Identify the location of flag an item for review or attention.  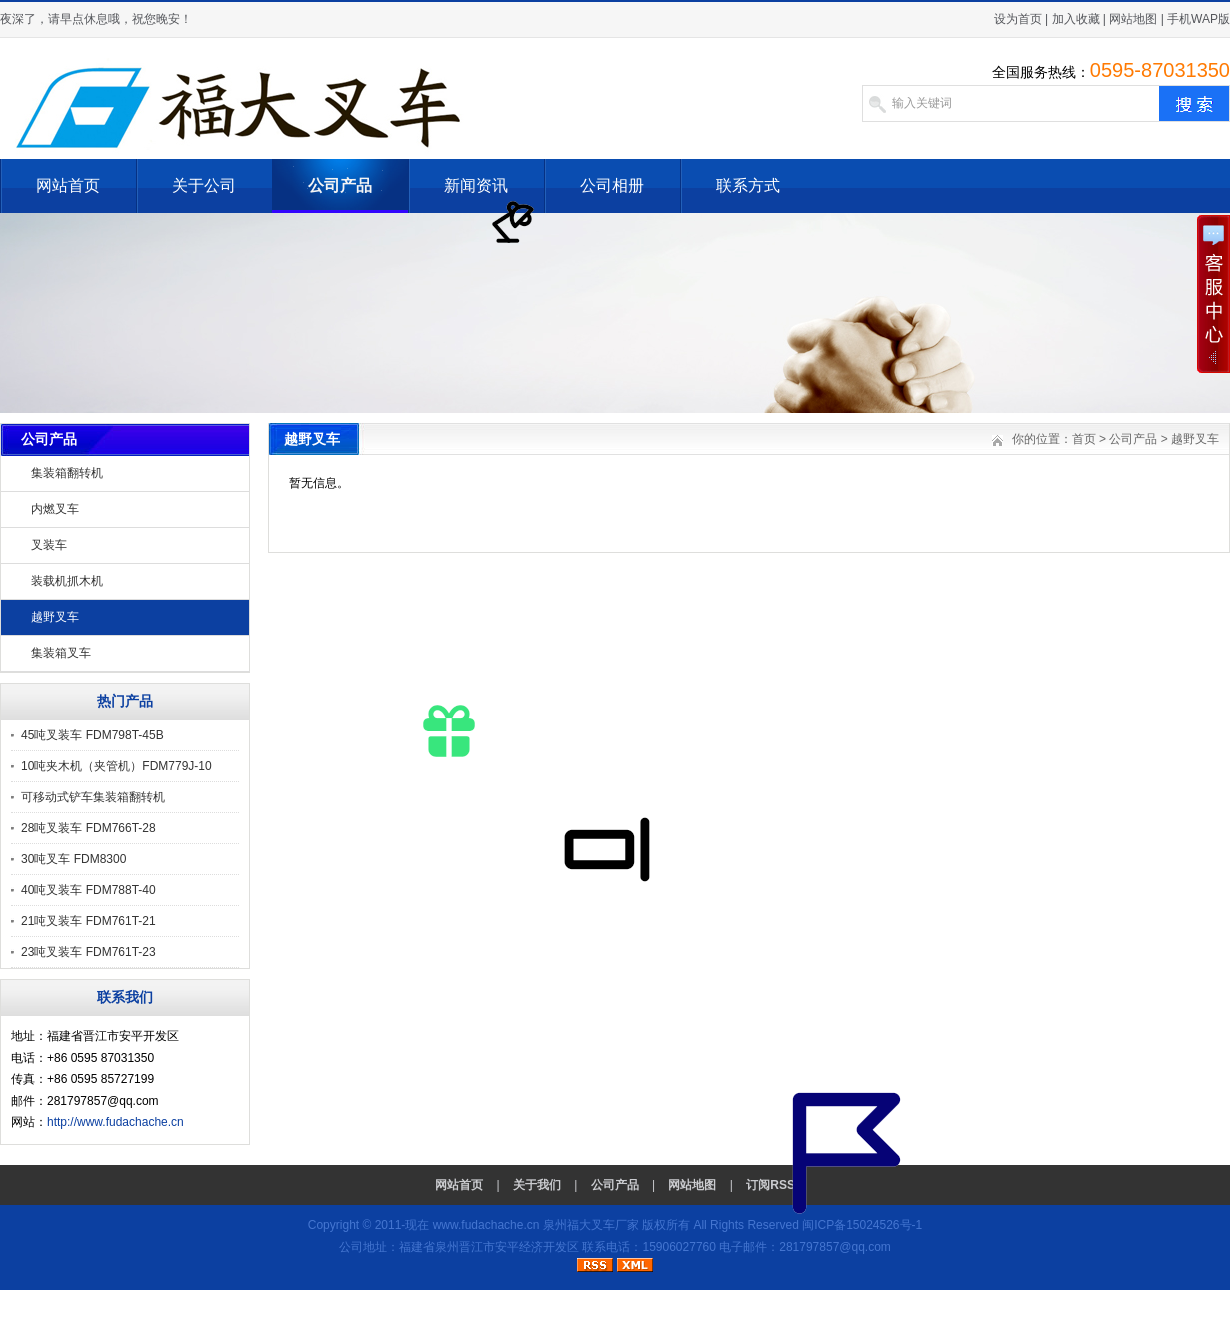
(846, 1146).